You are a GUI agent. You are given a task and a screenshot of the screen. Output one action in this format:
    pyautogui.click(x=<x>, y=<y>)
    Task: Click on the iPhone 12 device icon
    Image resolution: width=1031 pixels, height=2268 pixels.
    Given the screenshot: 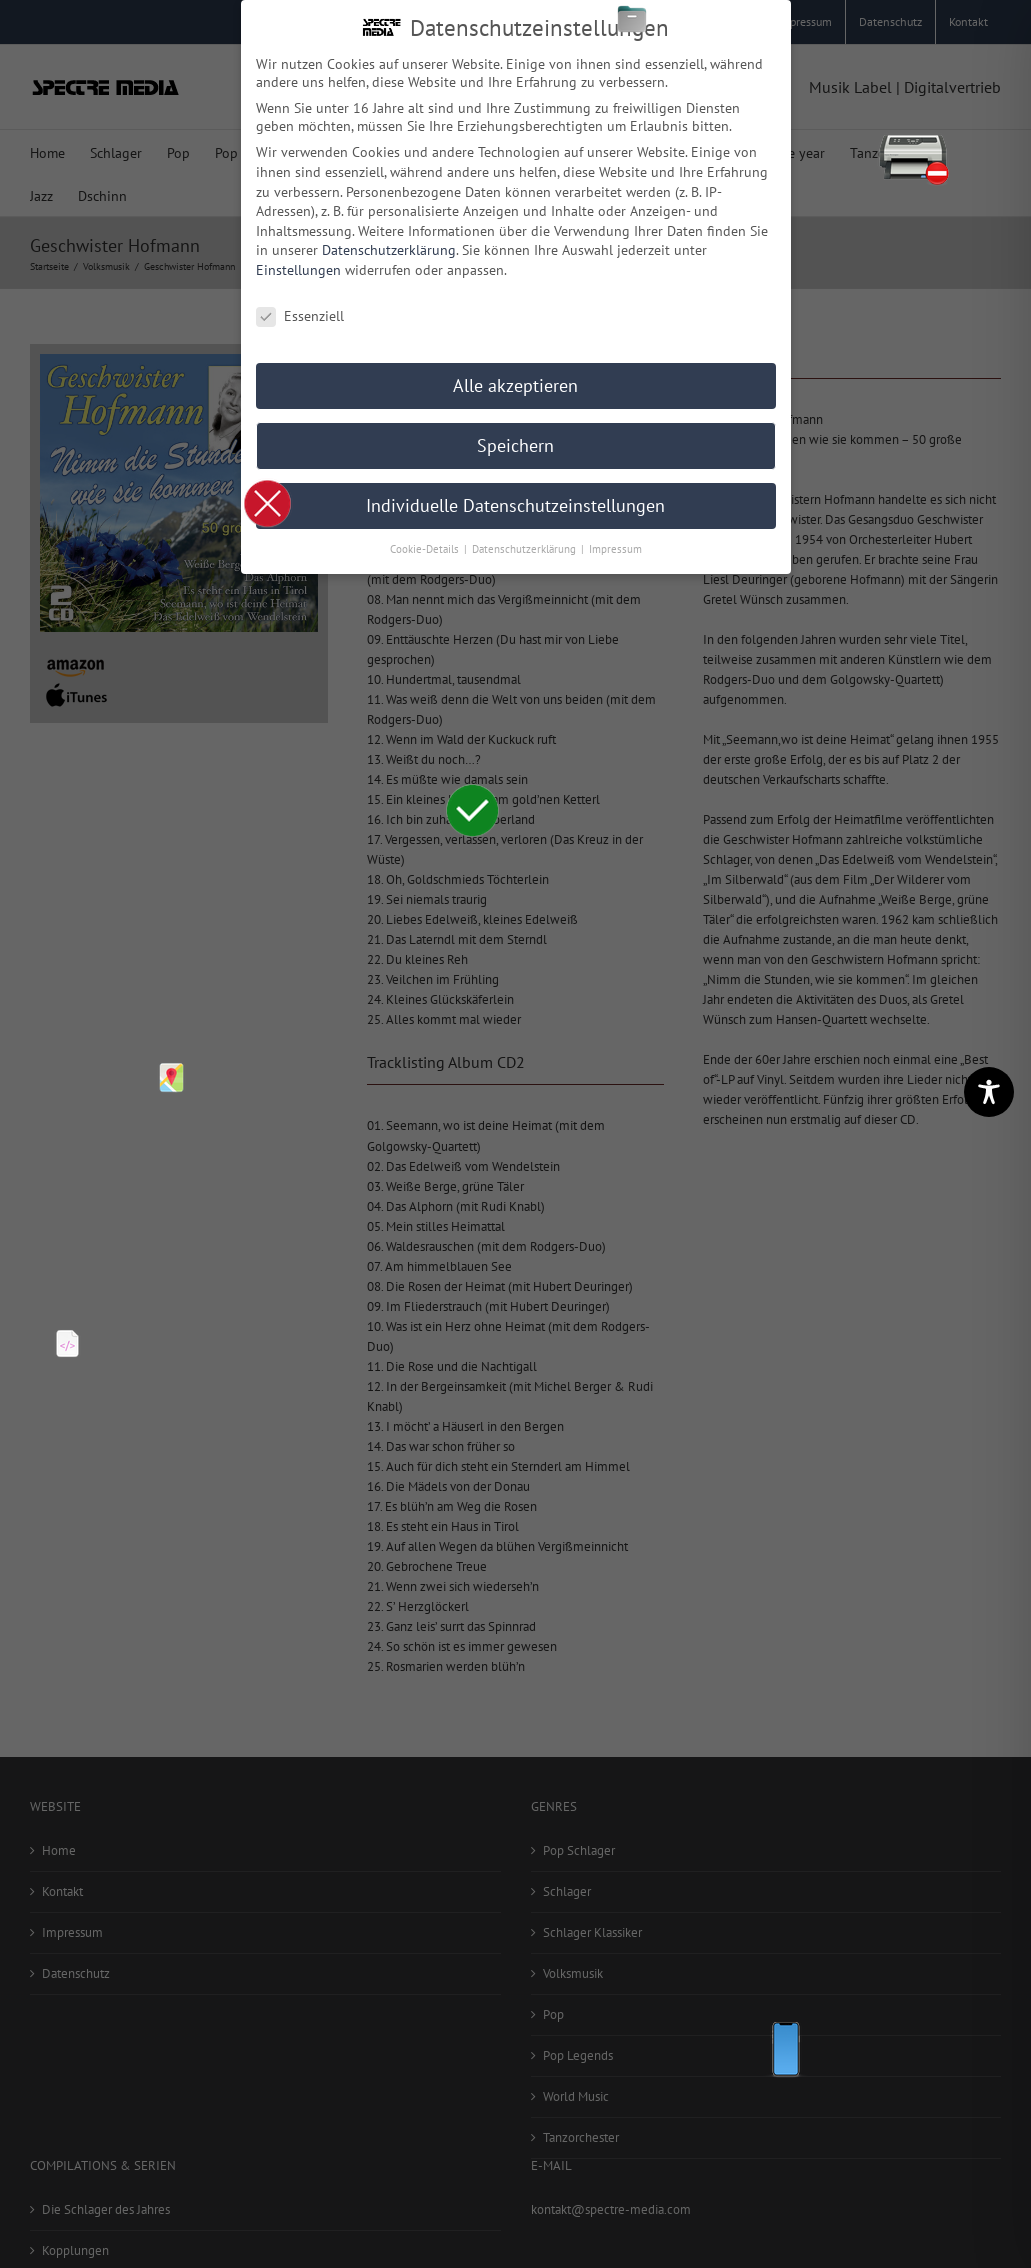 What is the action you would take?
    pyautogui.click(x=786, y=2050)
    